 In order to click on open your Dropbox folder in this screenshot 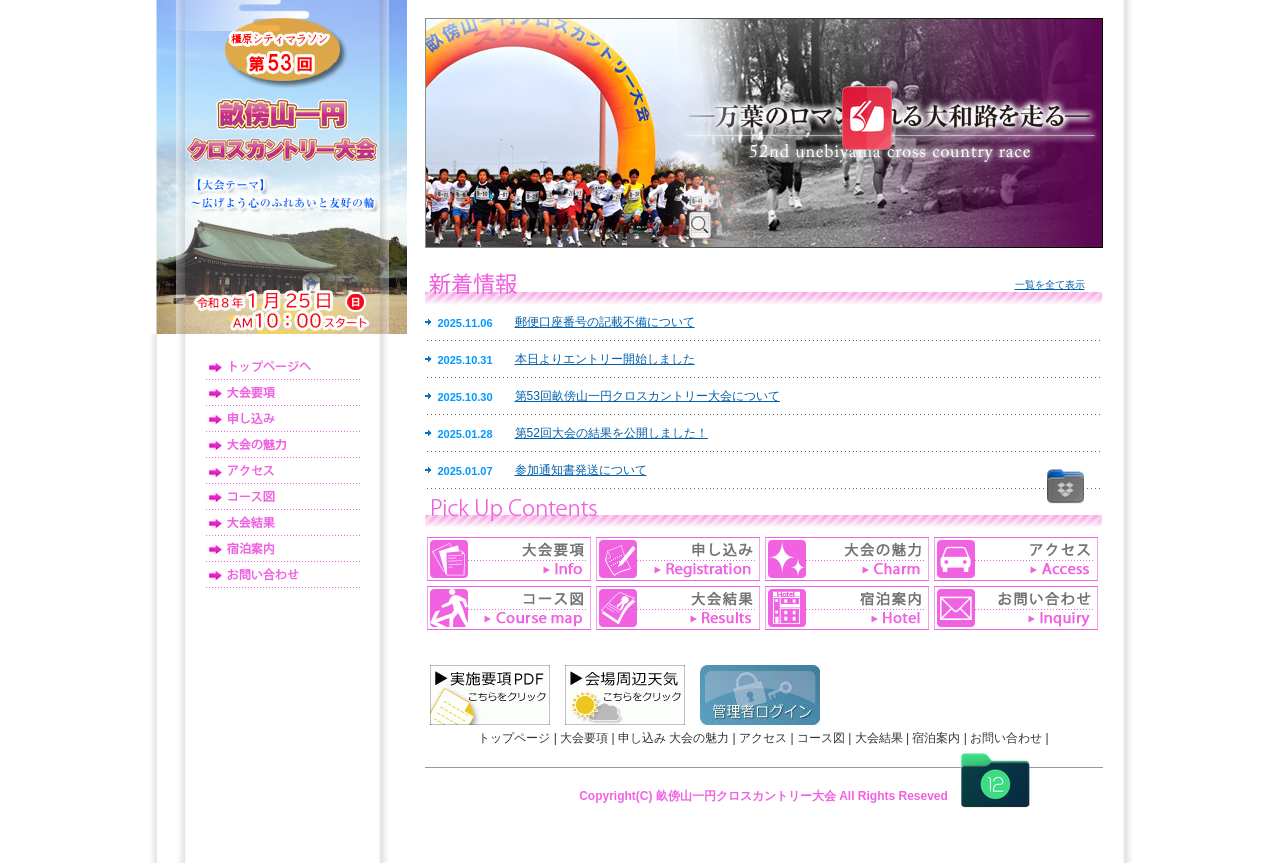, I will do `click(1065, 485)`.